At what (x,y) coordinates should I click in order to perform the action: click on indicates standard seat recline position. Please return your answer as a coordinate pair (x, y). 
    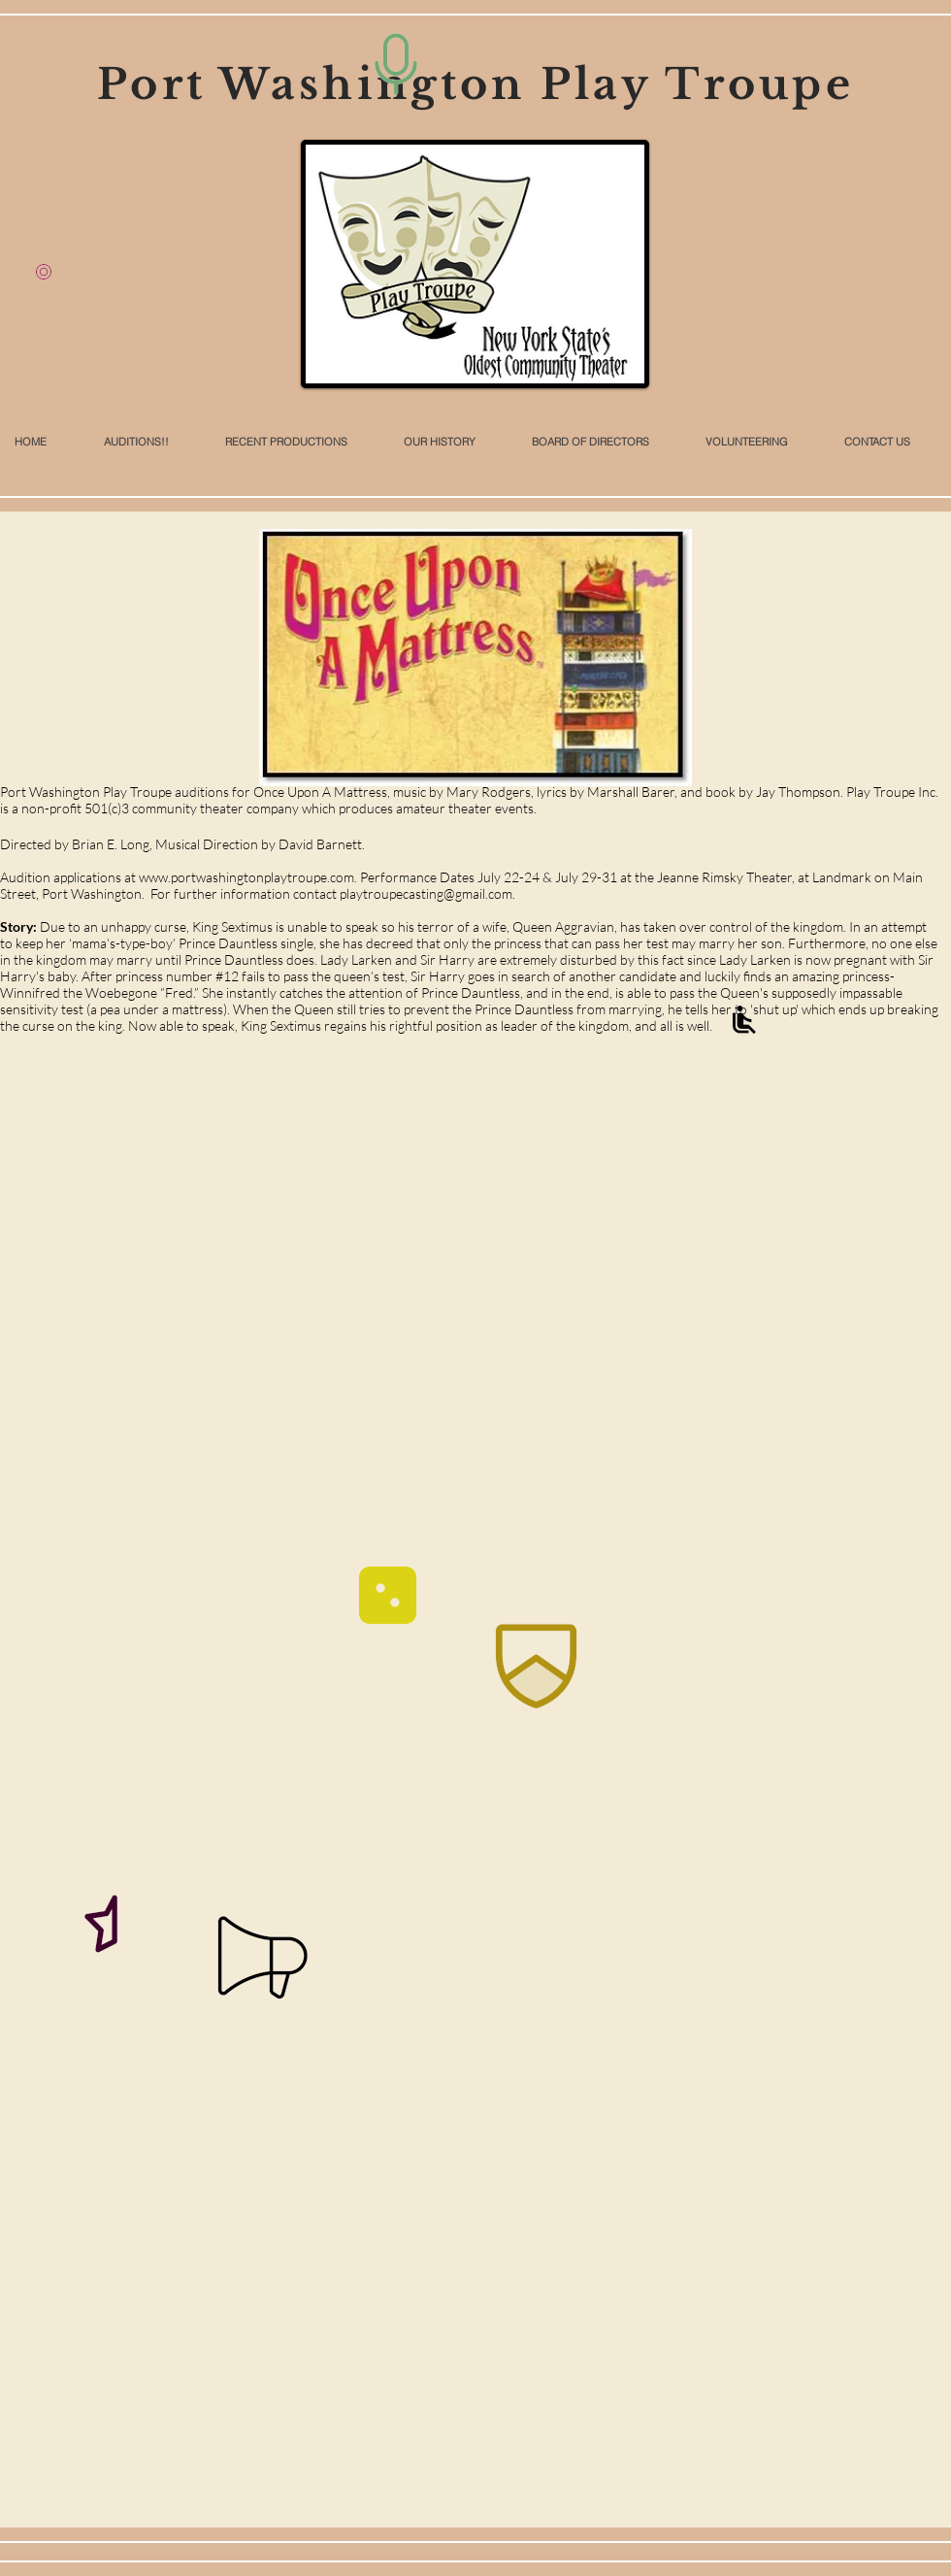
    Looking at the image, I should click on (744, 1020).